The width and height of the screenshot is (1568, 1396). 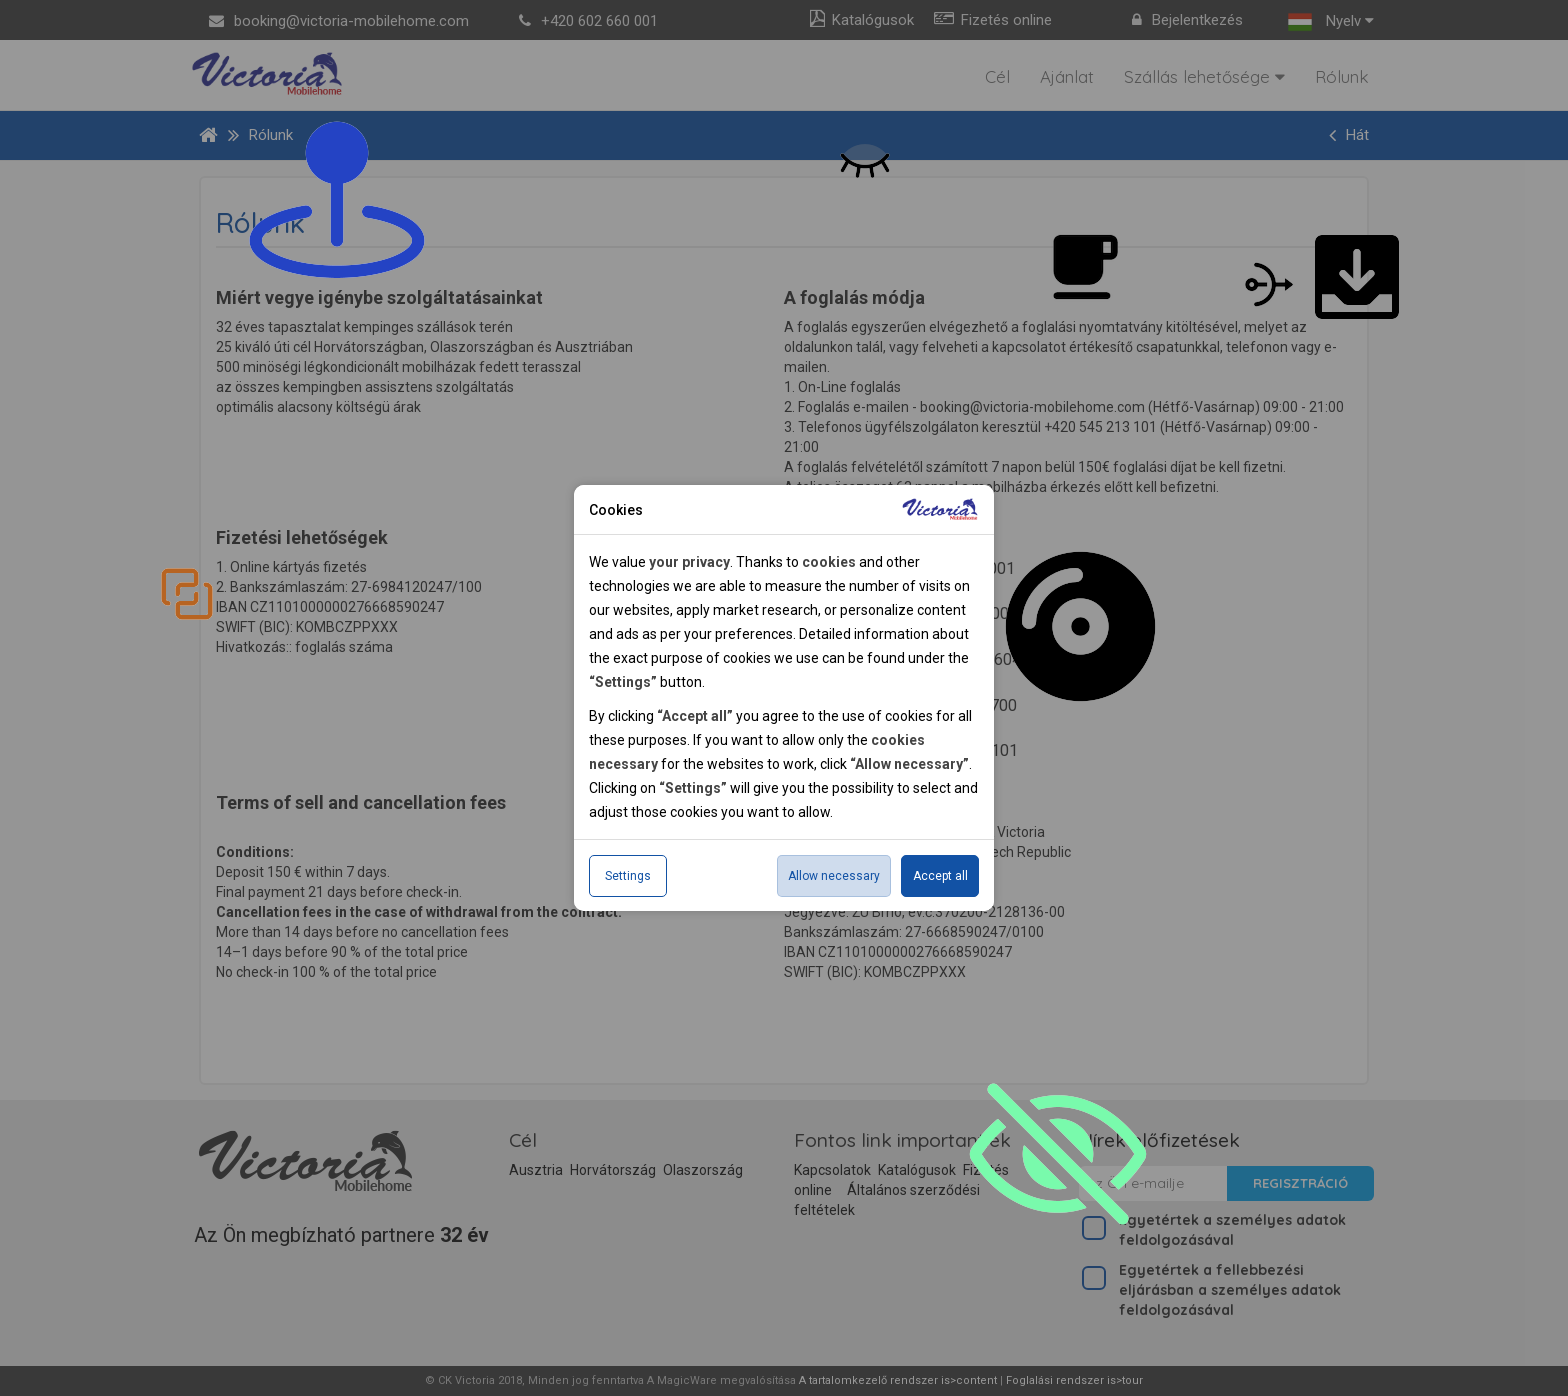 What do you see at coordinates (865, 161) in the screenshot?
I see `hide password or sensitive content` at bounding box center [865, 161].